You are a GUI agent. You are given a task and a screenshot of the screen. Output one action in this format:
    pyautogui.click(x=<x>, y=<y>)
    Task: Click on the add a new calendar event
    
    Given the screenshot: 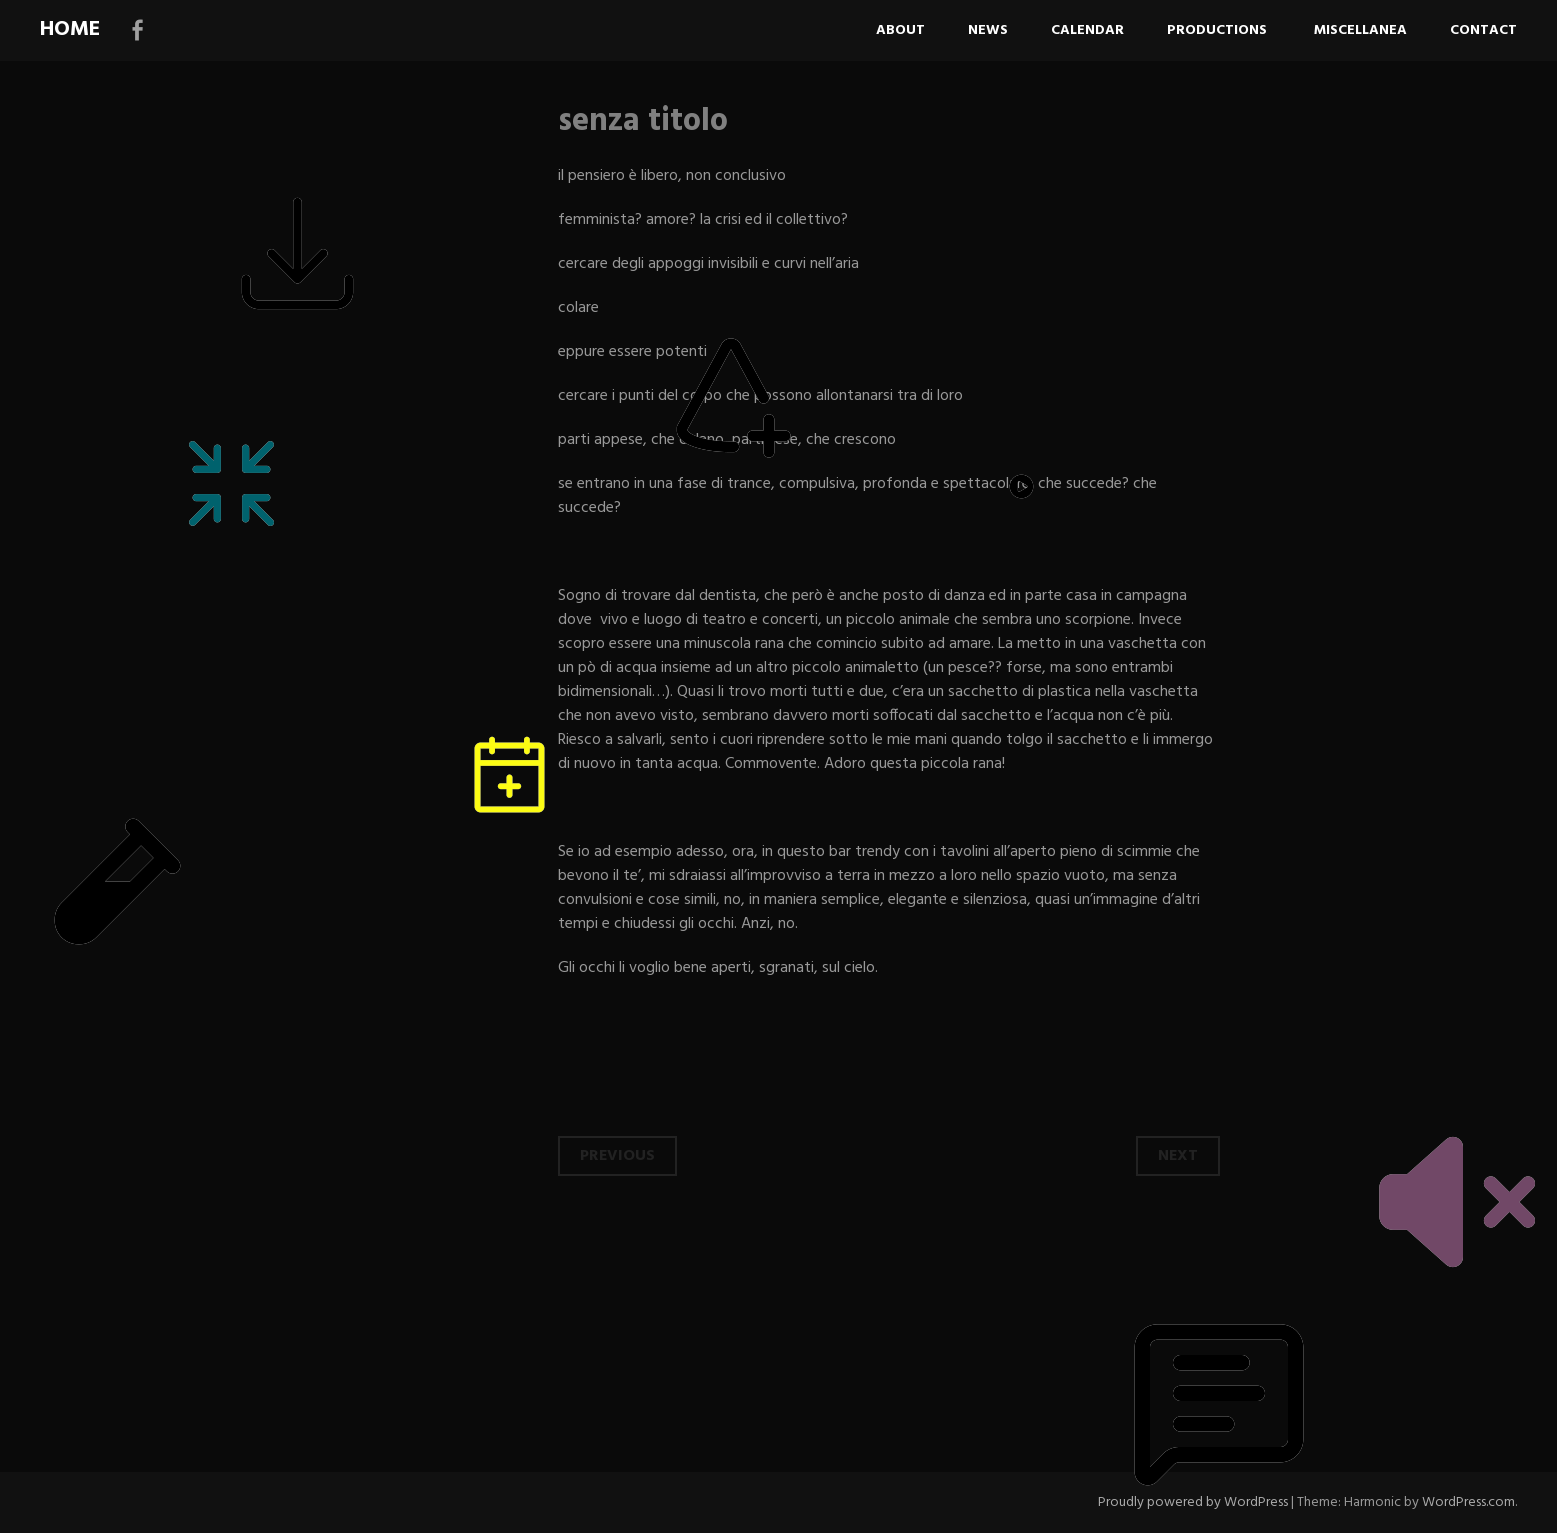 What is the action you would take?
    pyautogui.click(x=509, y=777)
    